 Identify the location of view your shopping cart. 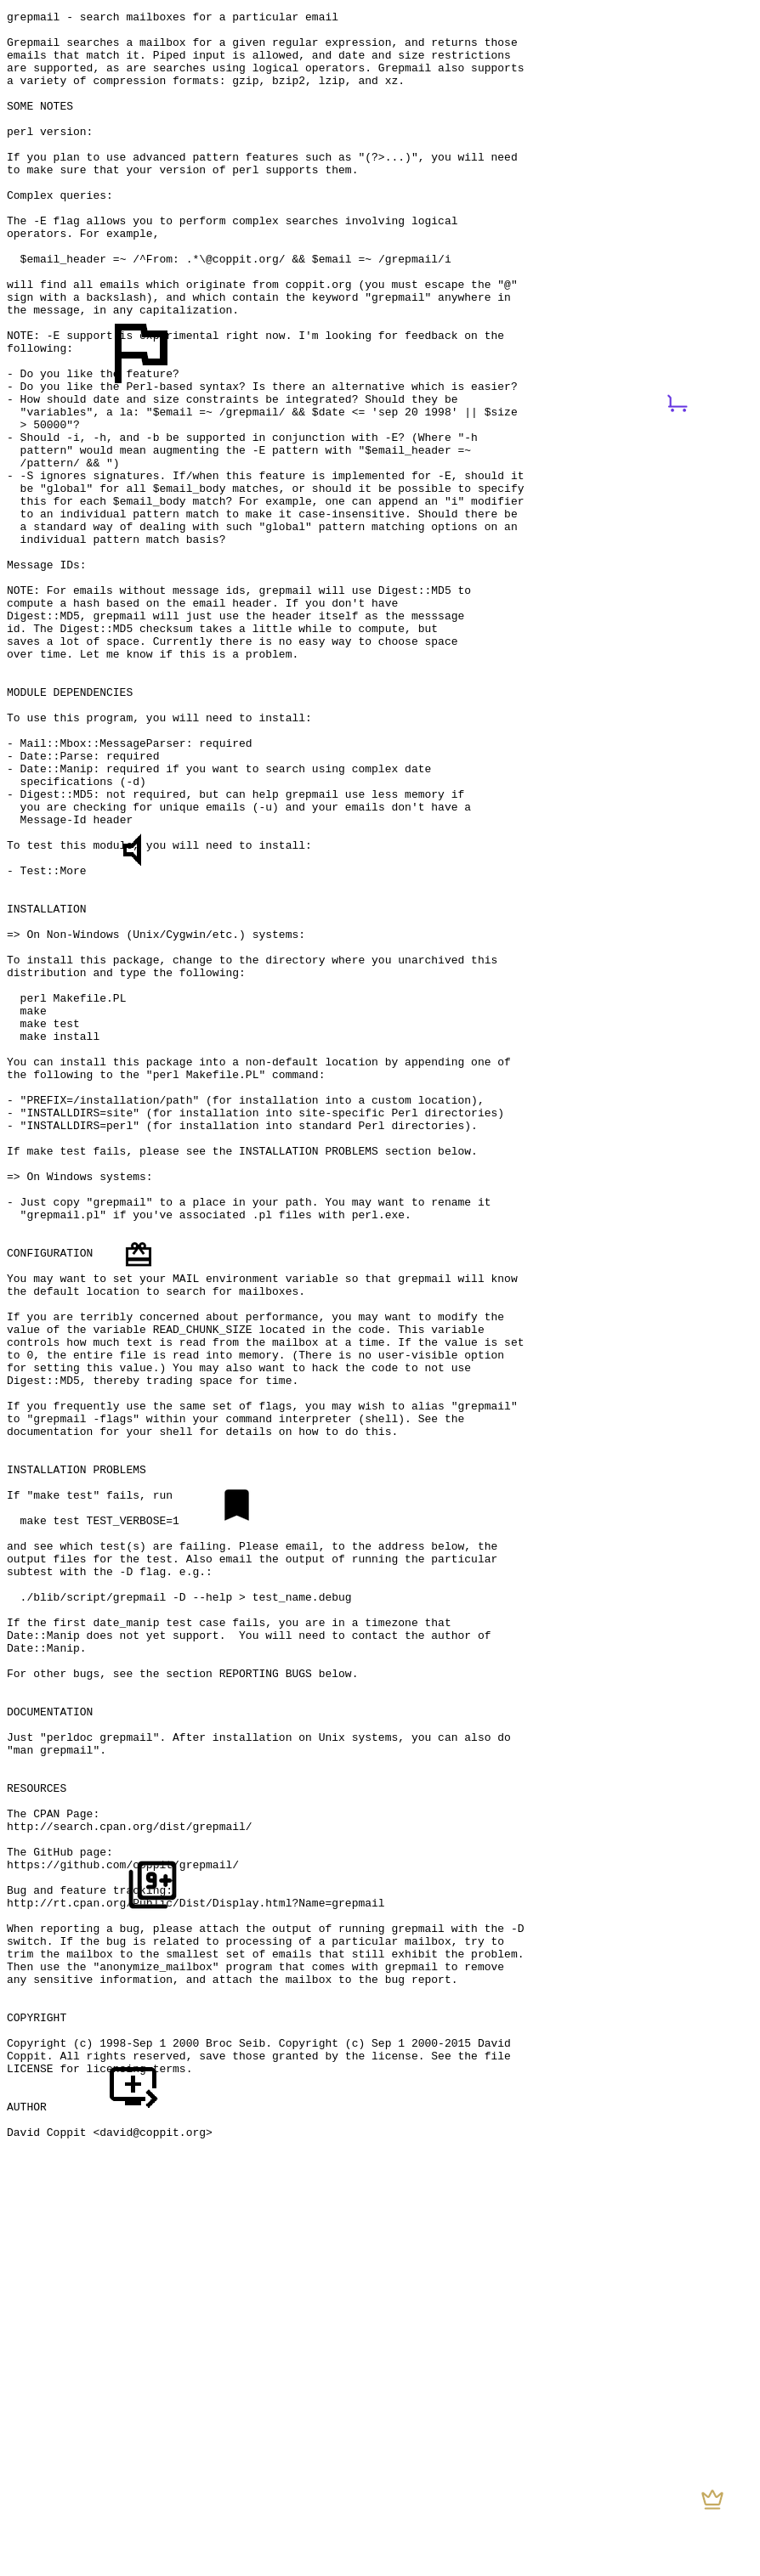
(677, 402).